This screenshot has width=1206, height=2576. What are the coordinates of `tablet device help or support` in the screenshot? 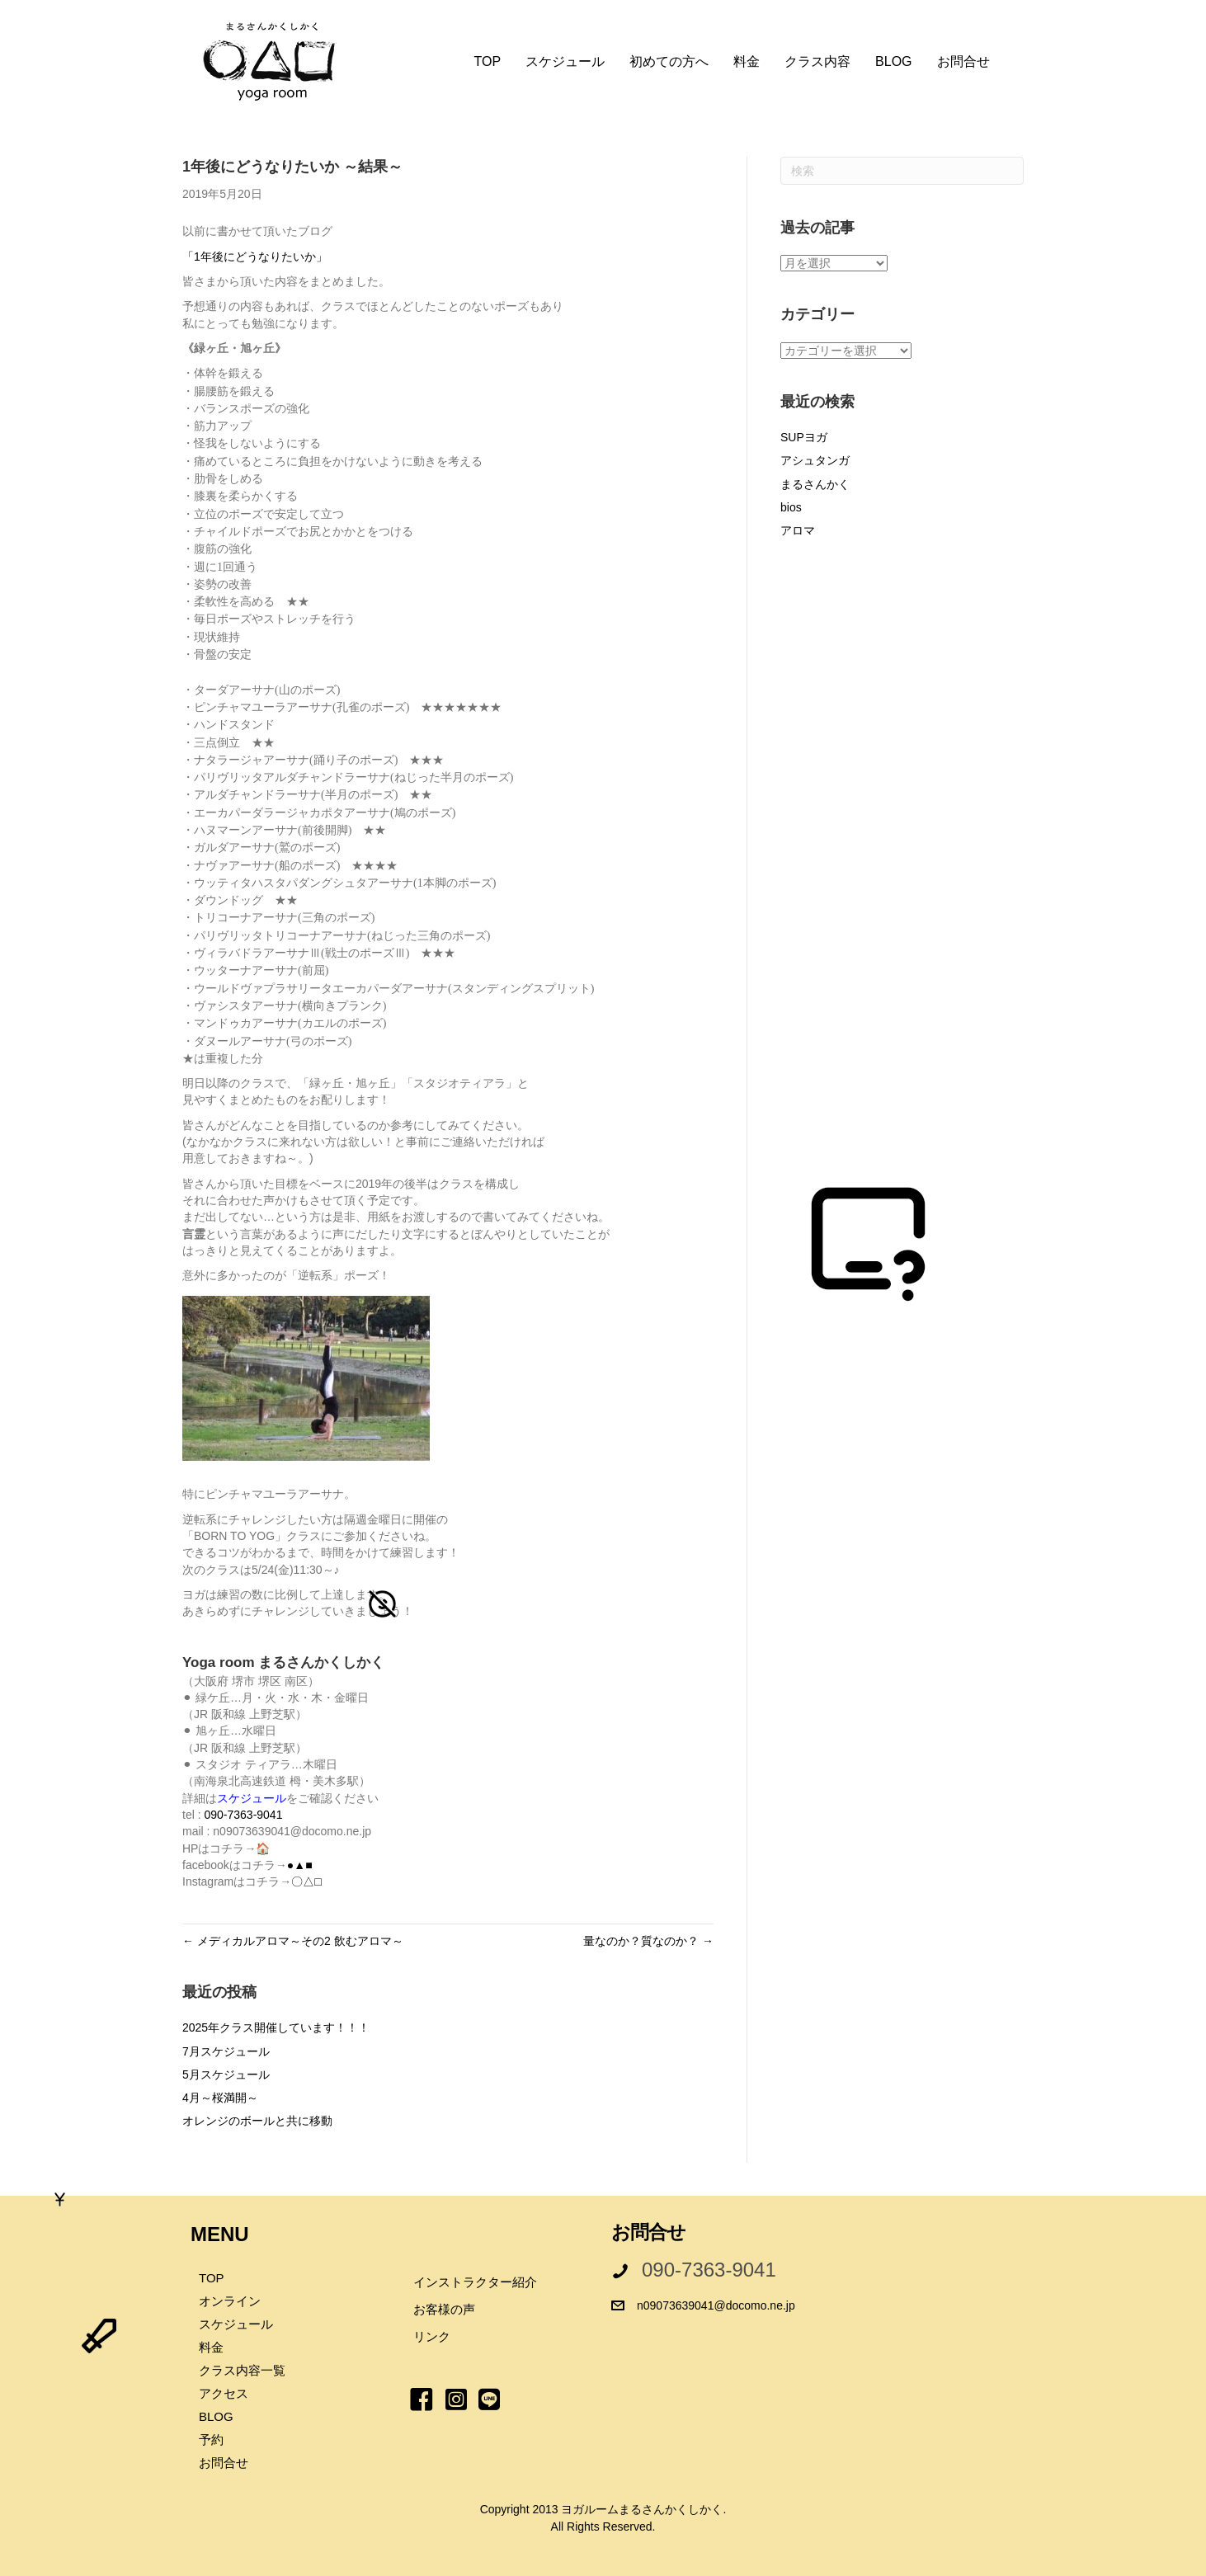 It's located at (868, 1238).